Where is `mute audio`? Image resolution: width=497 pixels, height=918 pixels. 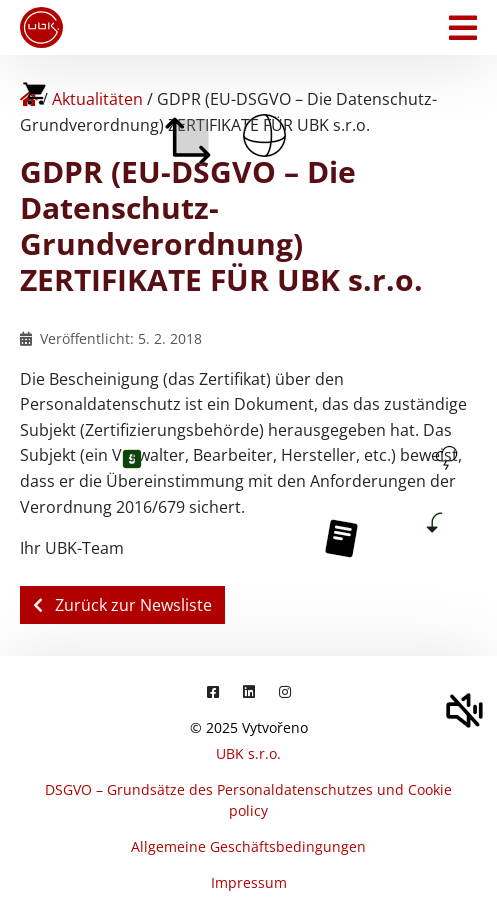 mute audio is located at coordinates (463, 710).